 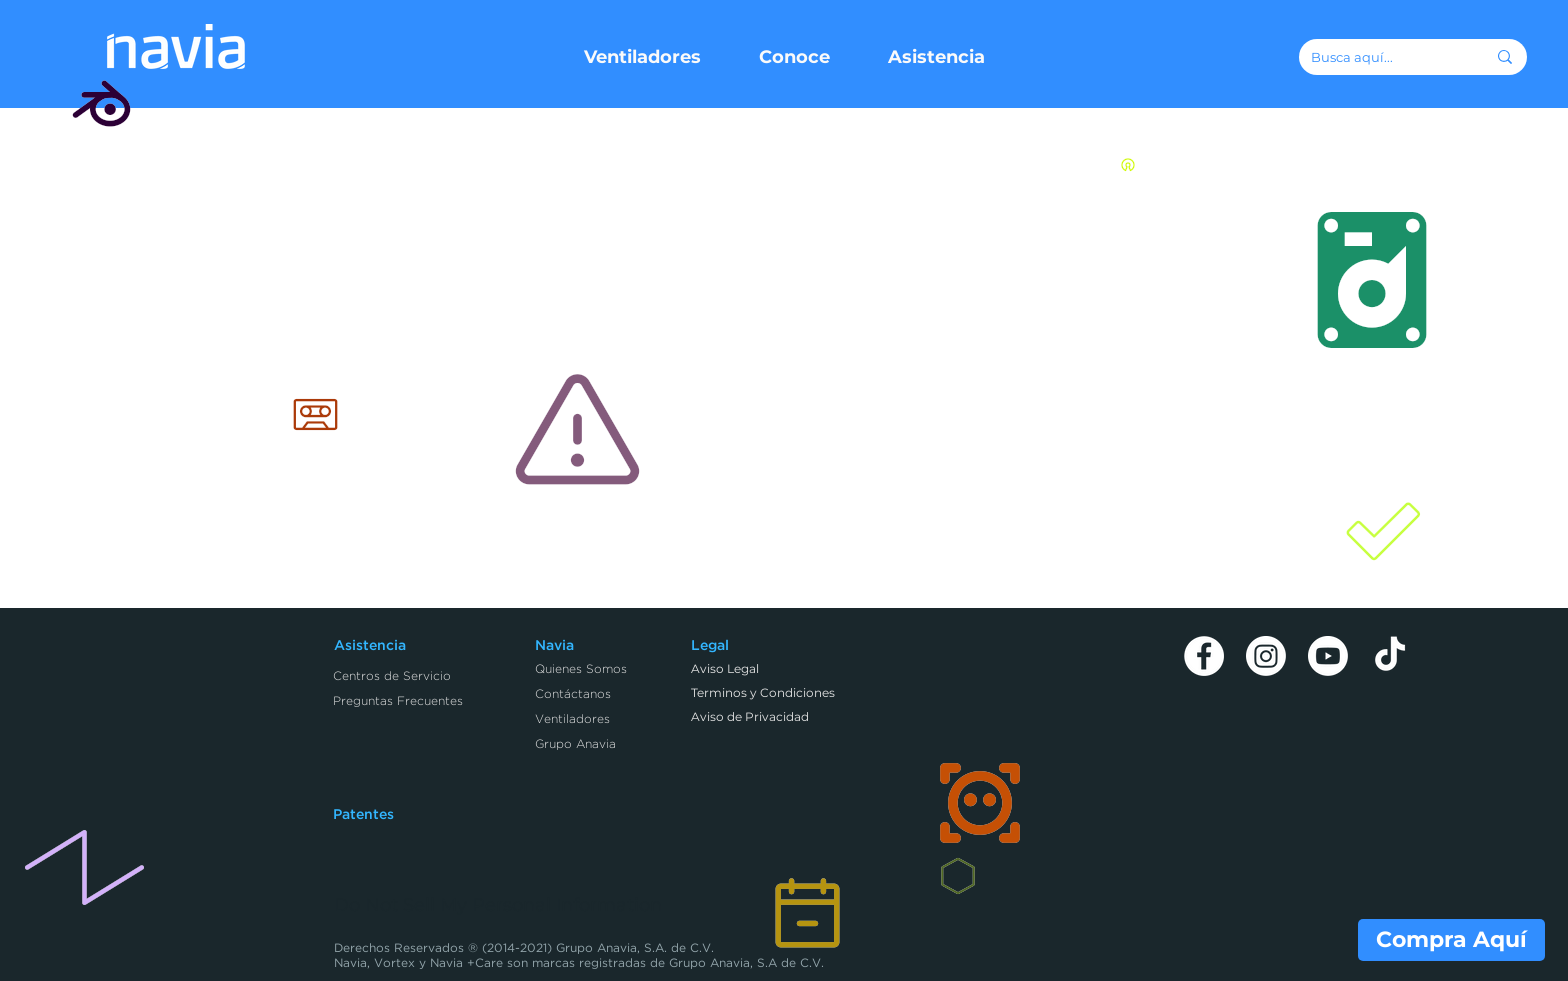 I want to click on access audio recordings or voice memos, so click(x=315, y=414).